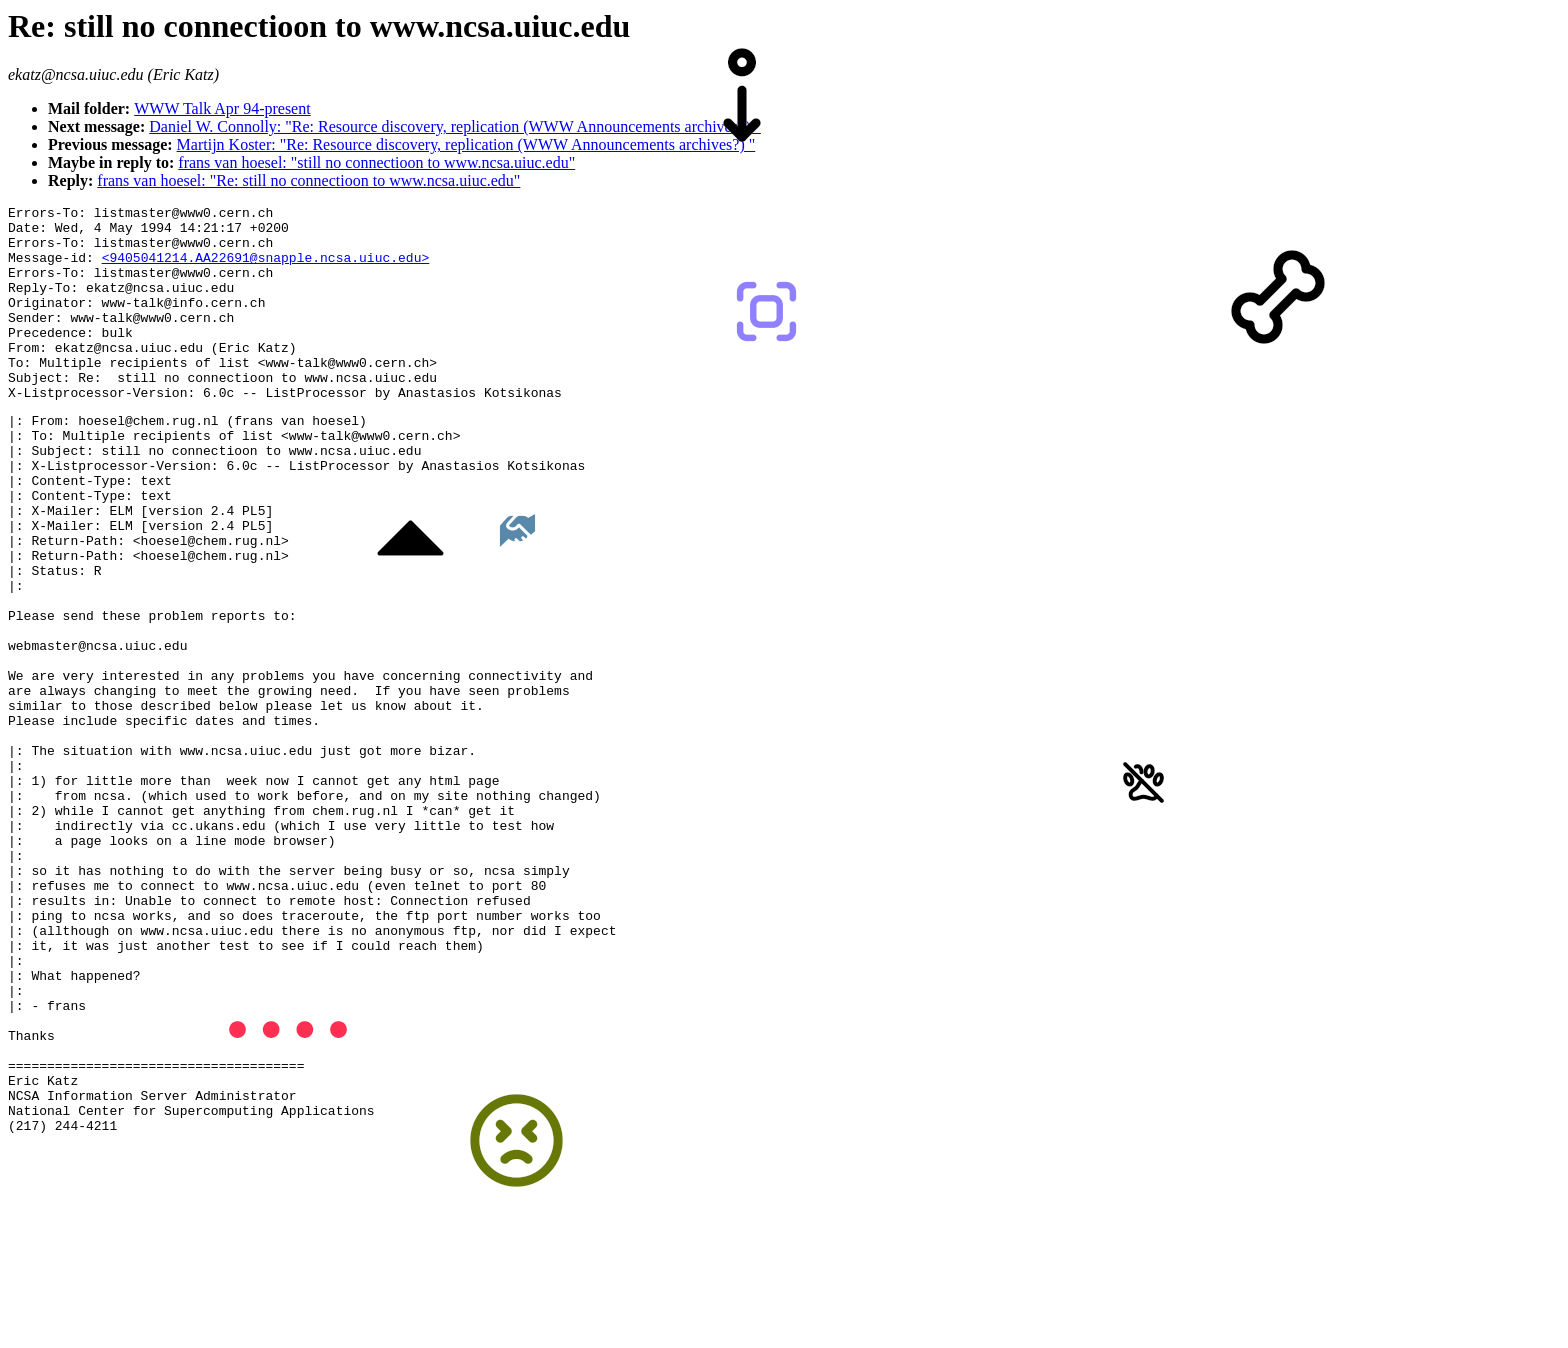  I want to click on express dissatisfaction or negative feedback, so click(516, 1140).